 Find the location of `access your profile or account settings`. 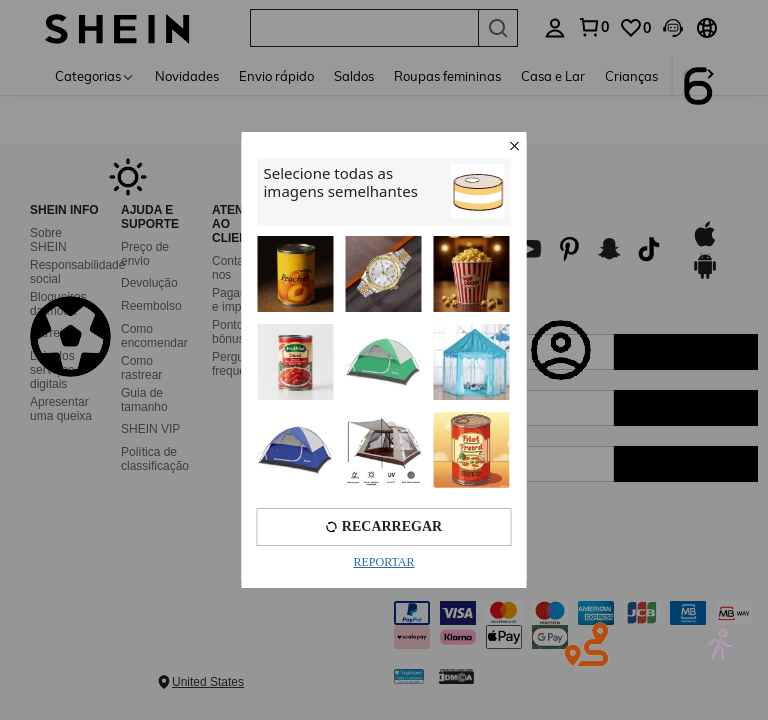

access your profile or account settings is located at coordinates (561, 350).